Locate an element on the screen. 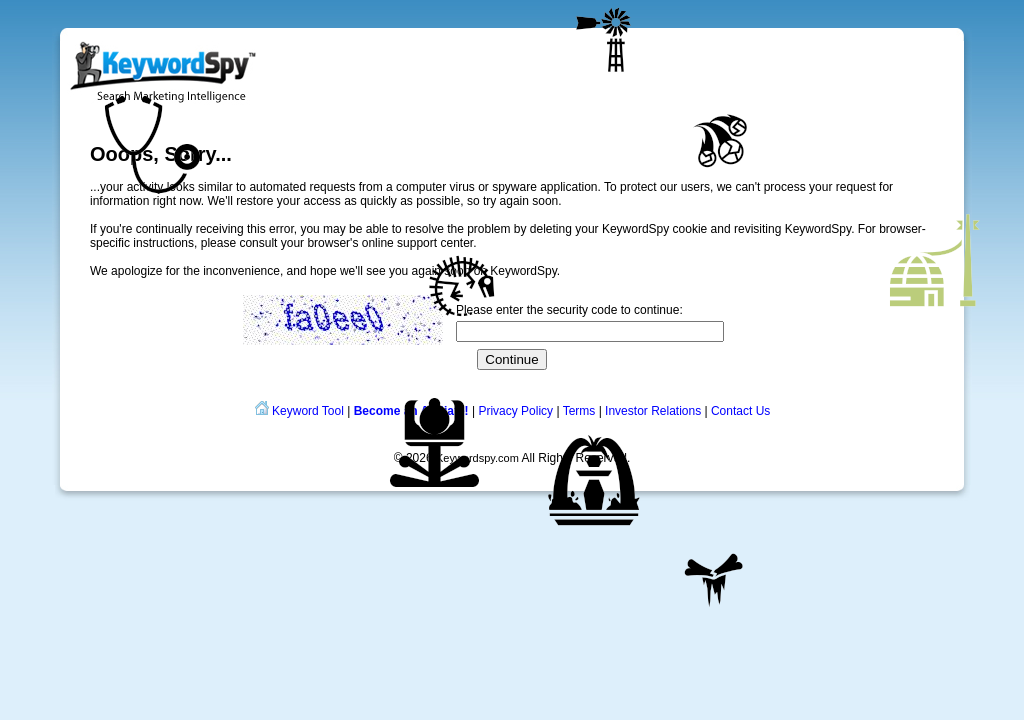 The height and width of the screenshot is (720, 1024). fire attack or spell ability in a game is located at coordinates (719, 140).